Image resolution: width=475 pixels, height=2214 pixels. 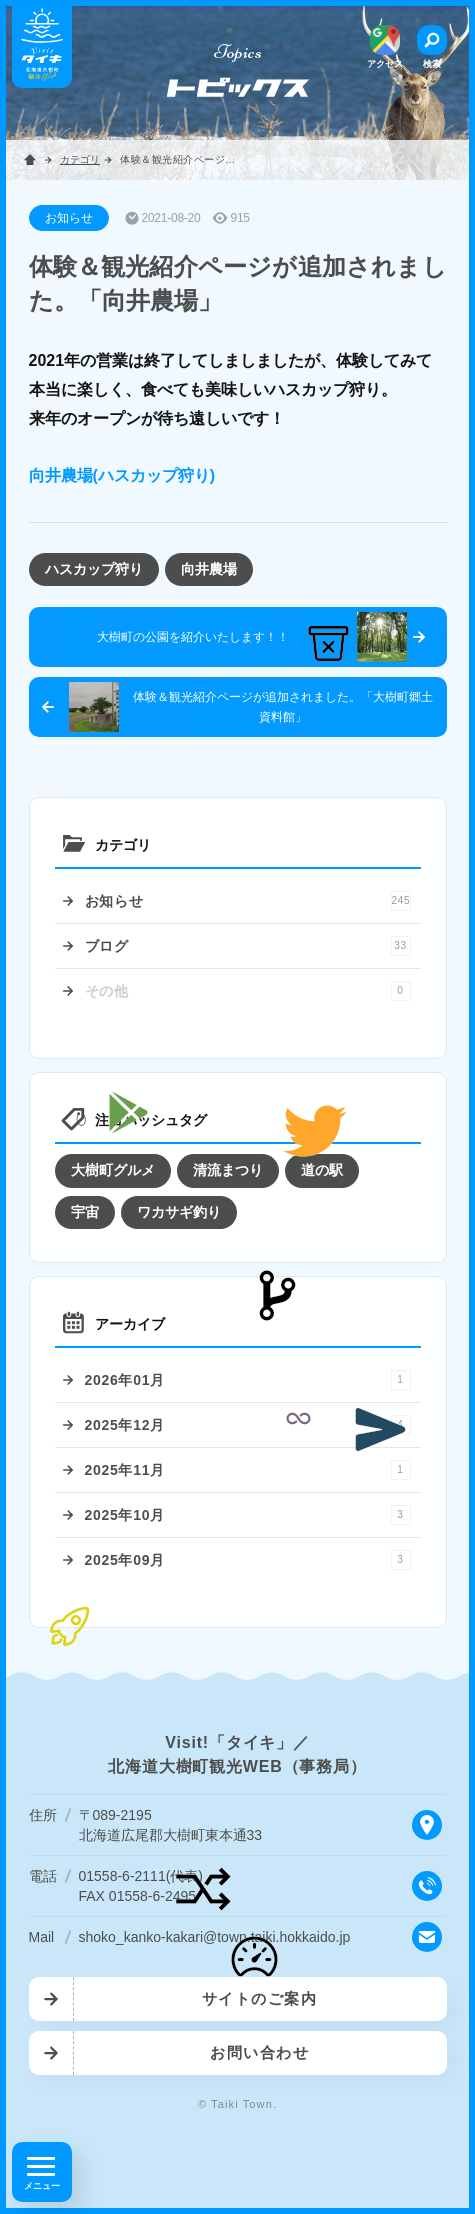 I want to click on create a new git branch, so click(x=277, y=1295).